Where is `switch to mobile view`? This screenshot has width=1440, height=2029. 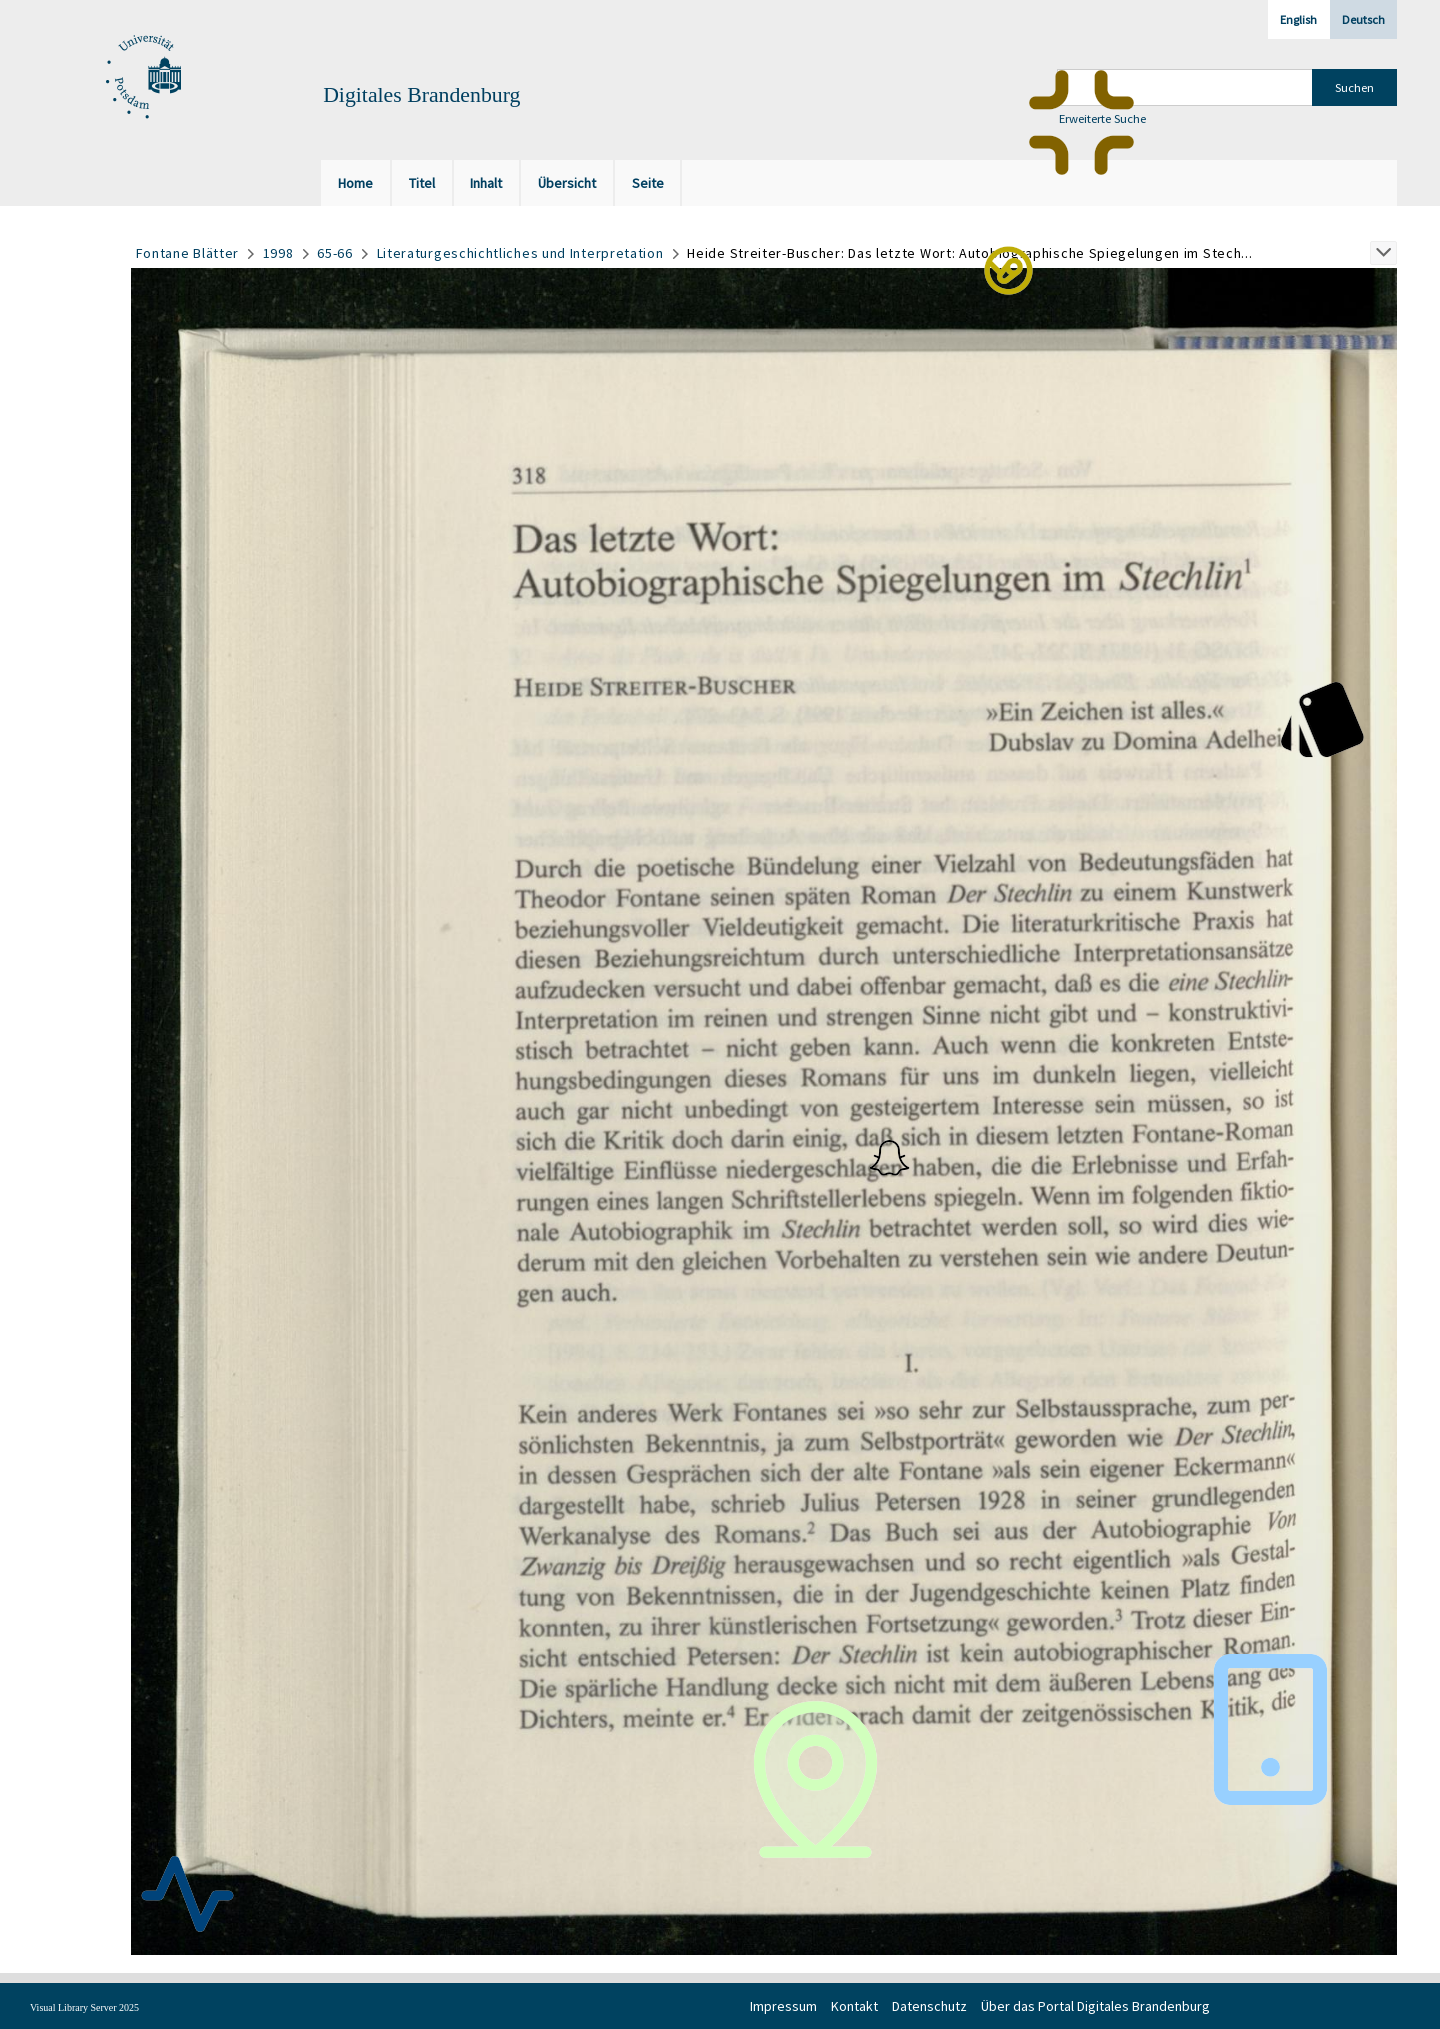
switch to mobile view is located at coordinates (1270, 1729).